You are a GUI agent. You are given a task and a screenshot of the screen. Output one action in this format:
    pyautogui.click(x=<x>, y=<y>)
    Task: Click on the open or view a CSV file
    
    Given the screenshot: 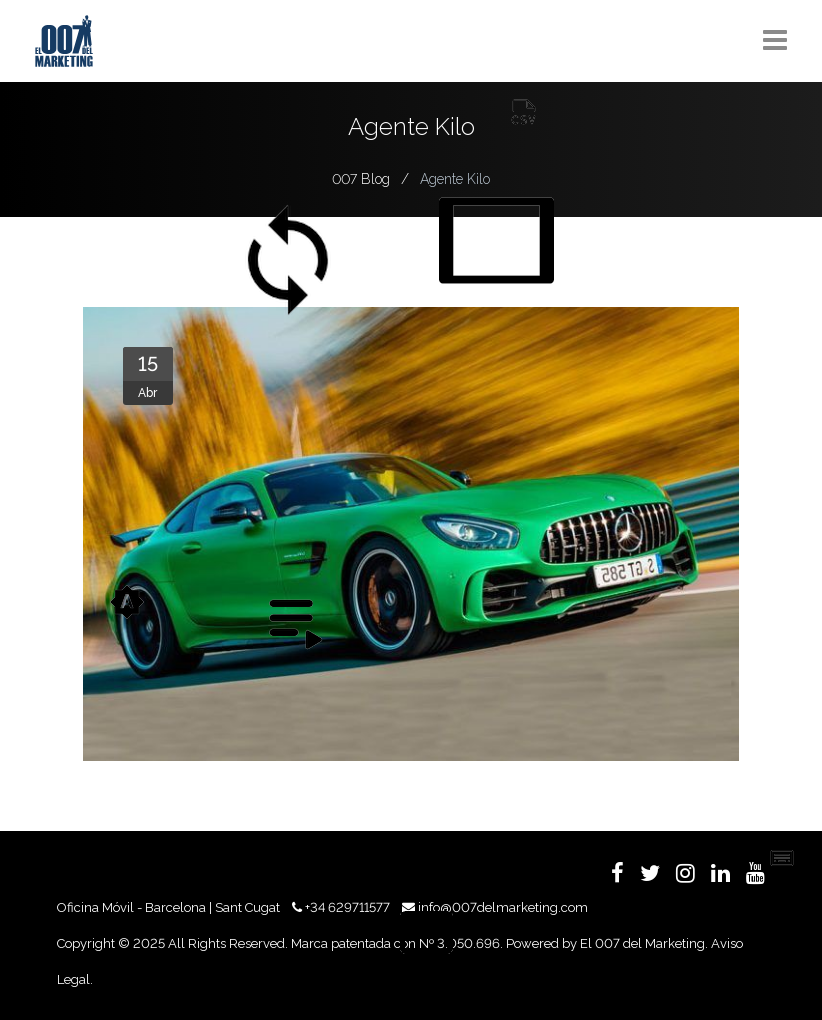 What is the action you would take?
    pyautogui.click(x=524, y=113)
    